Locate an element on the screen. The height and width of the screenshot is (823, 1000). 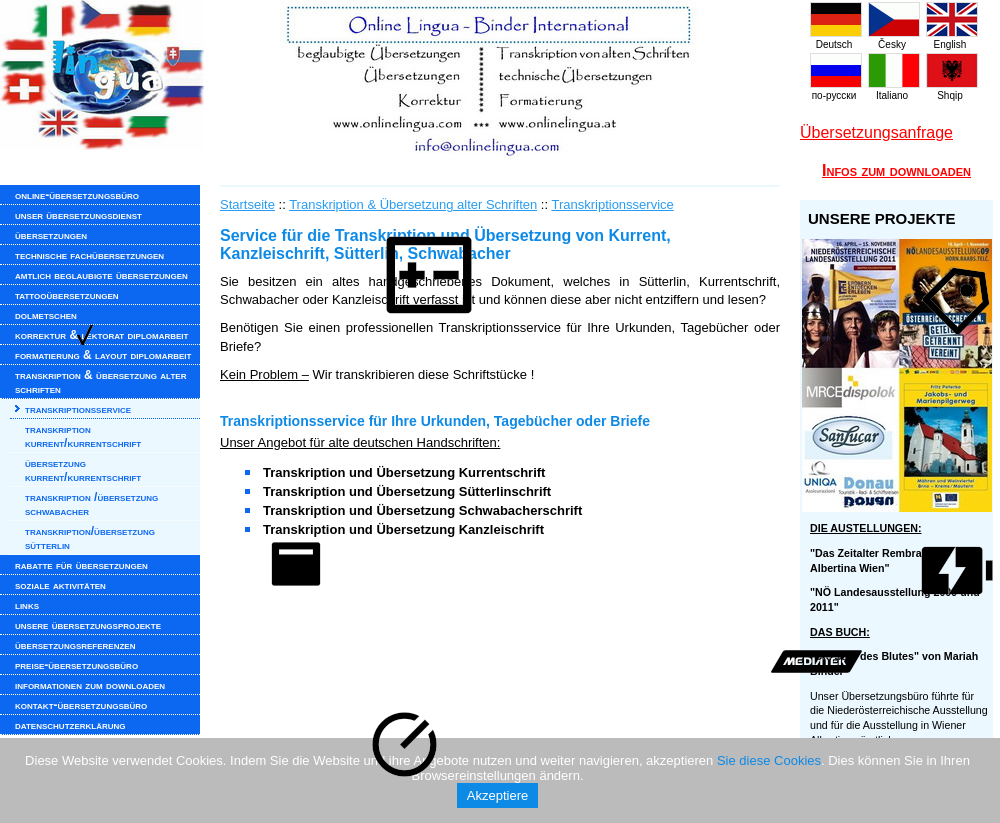
MediaTek company logo is located at coordinates (816, 661).